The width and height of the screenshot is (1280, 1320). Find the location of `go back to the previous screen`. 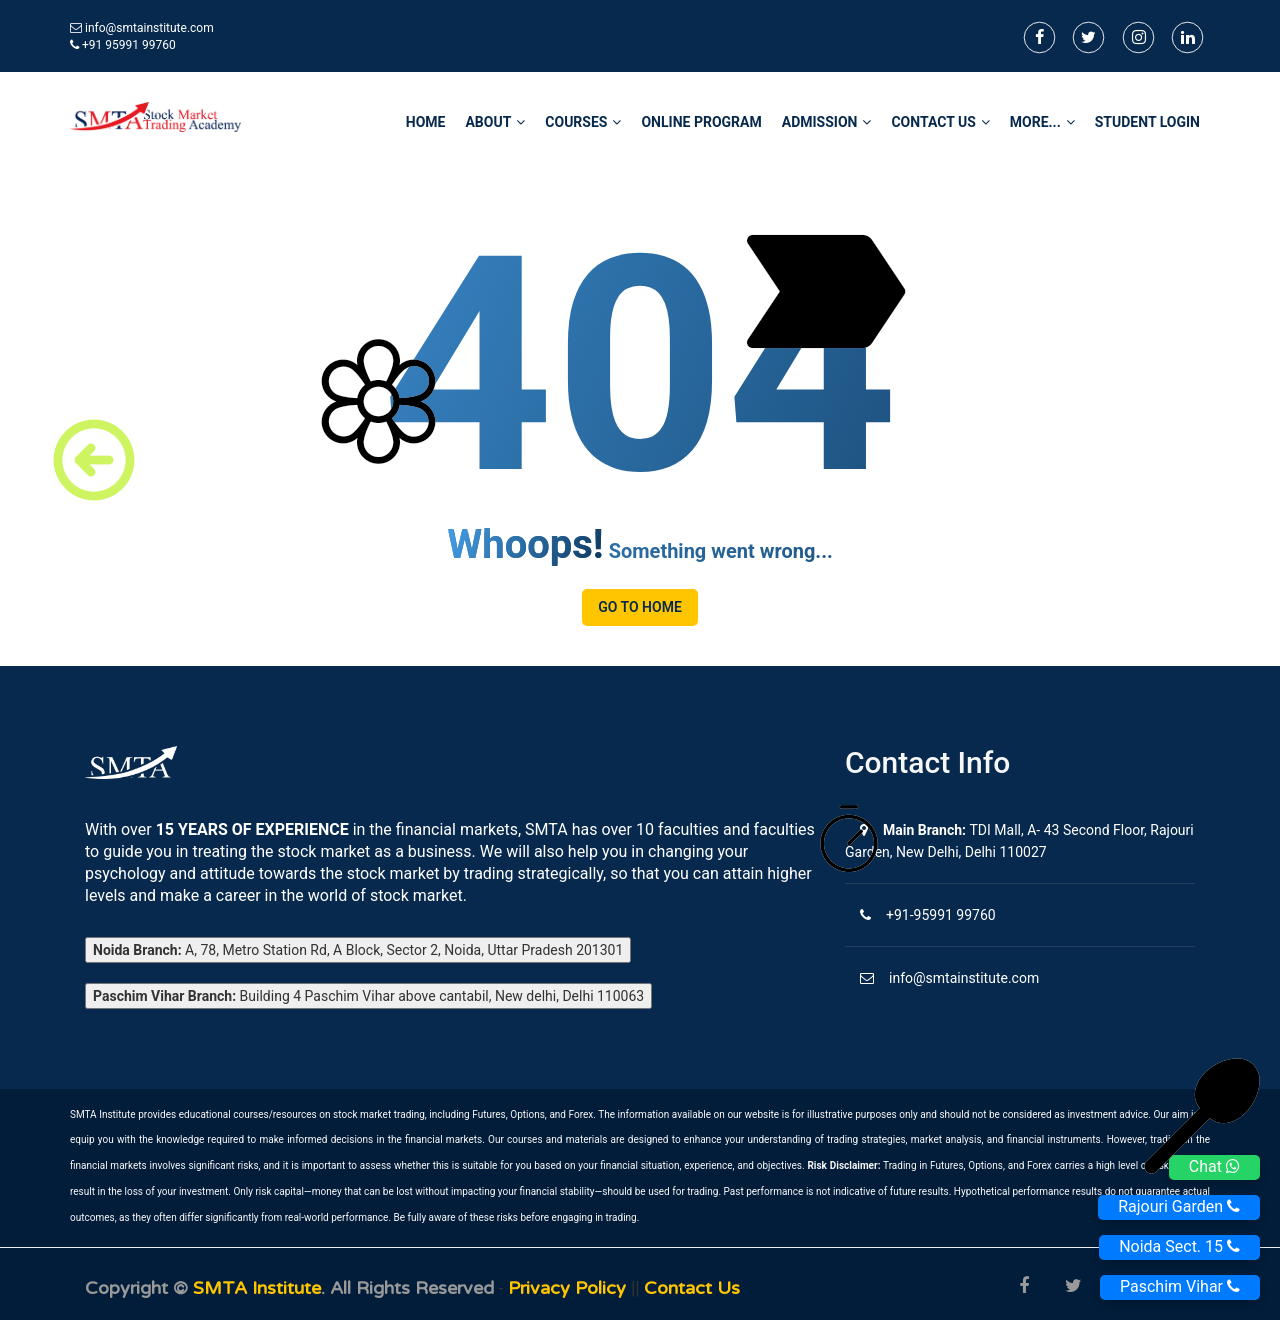

go back to the previous screen is located at coordinates (94, 460).